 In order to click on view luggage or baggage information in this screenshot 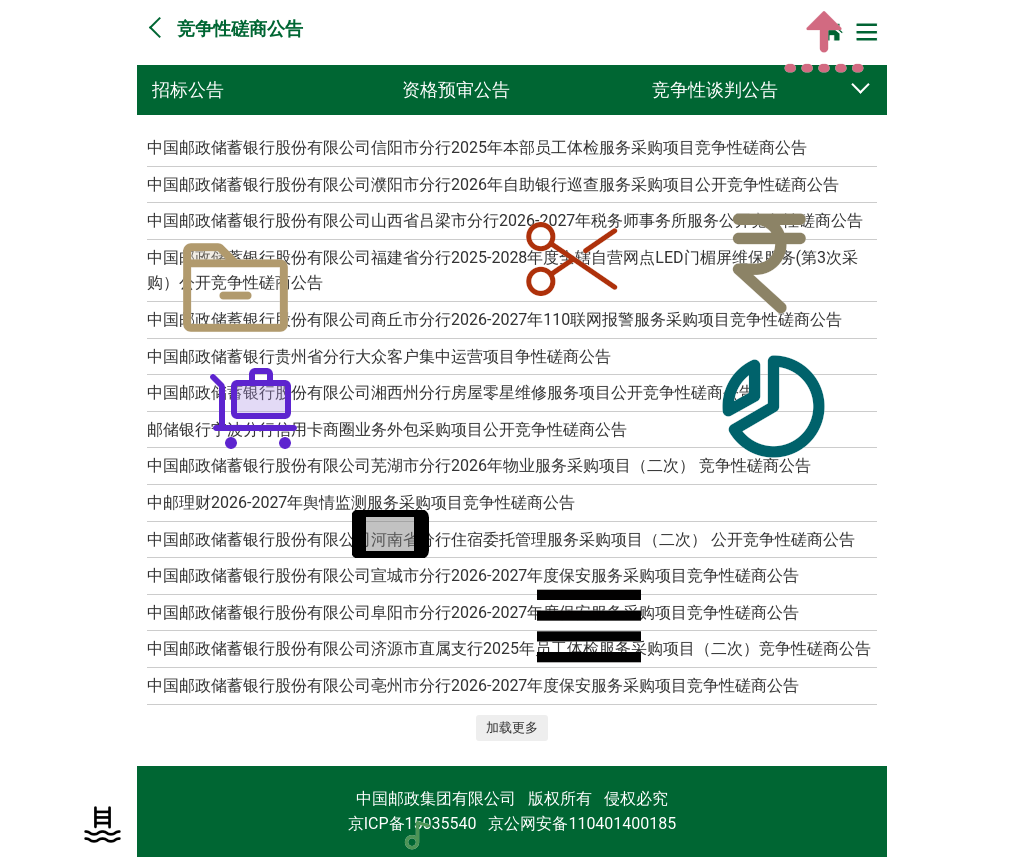, I will do `click(252, 407)`.